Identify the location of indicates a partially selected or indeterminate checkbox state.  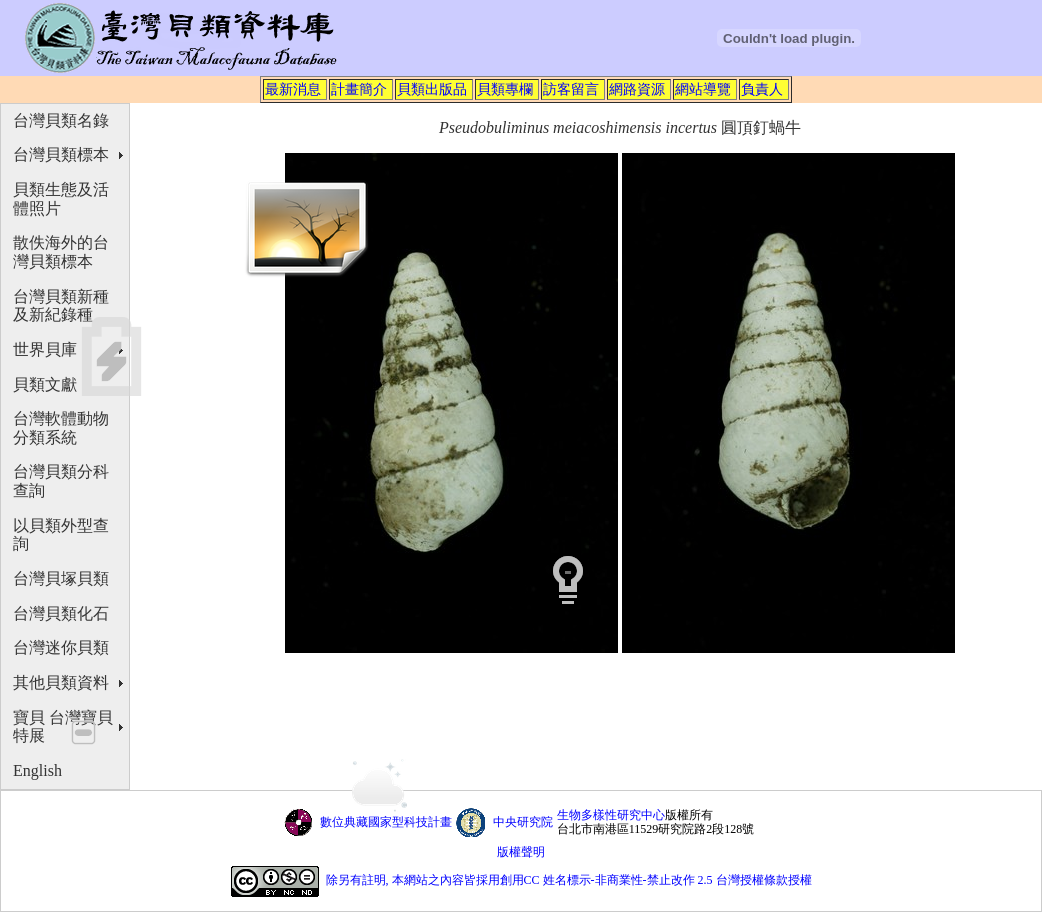
(83, 732).